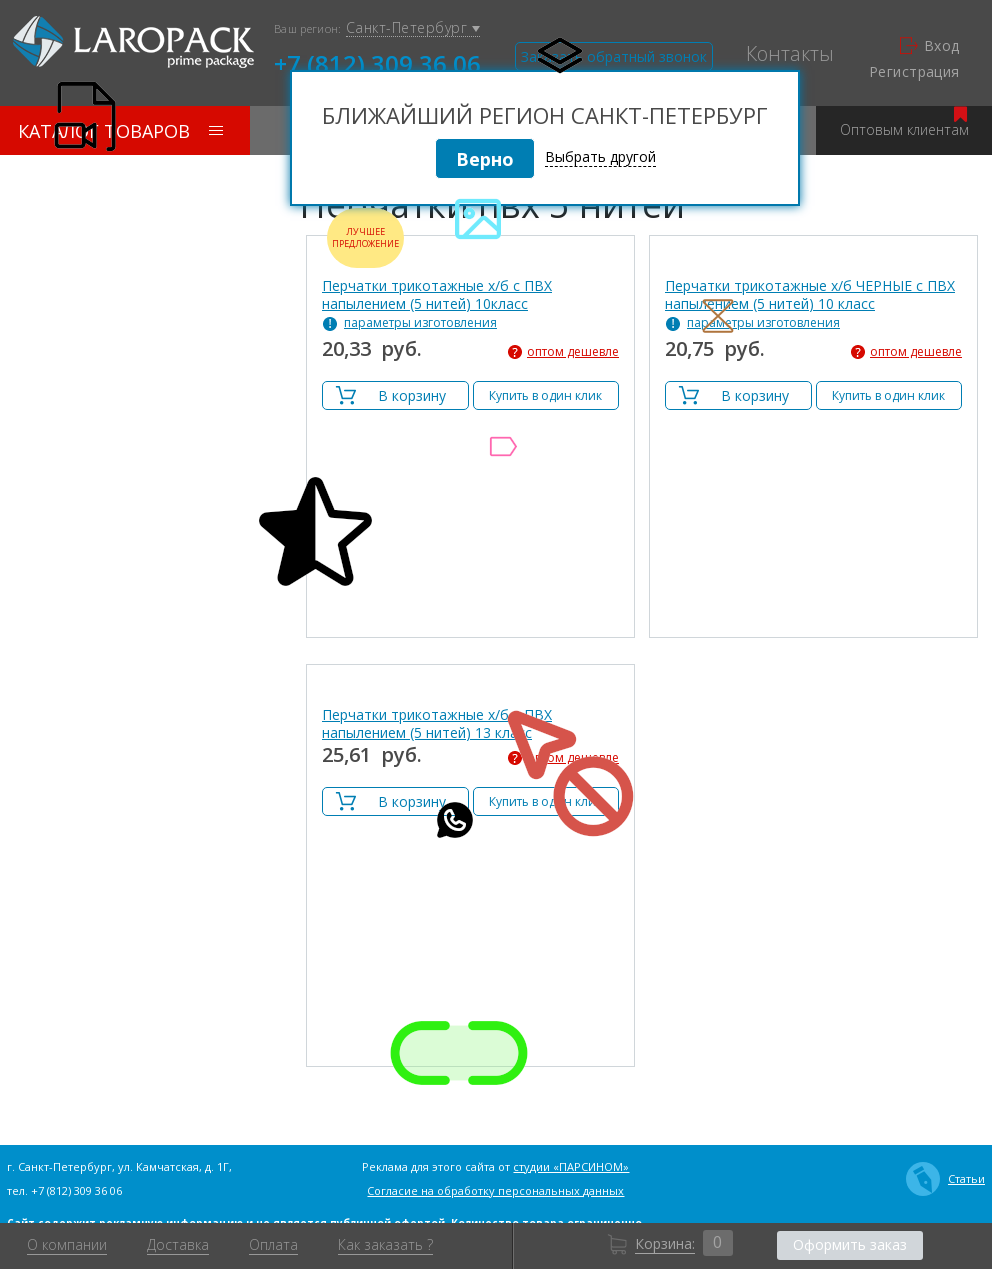 The height and width of the screenshot is (1269, 992). Describe the element at coordinates (86, 116) in the screenshot. I see `open a video file` at that location.